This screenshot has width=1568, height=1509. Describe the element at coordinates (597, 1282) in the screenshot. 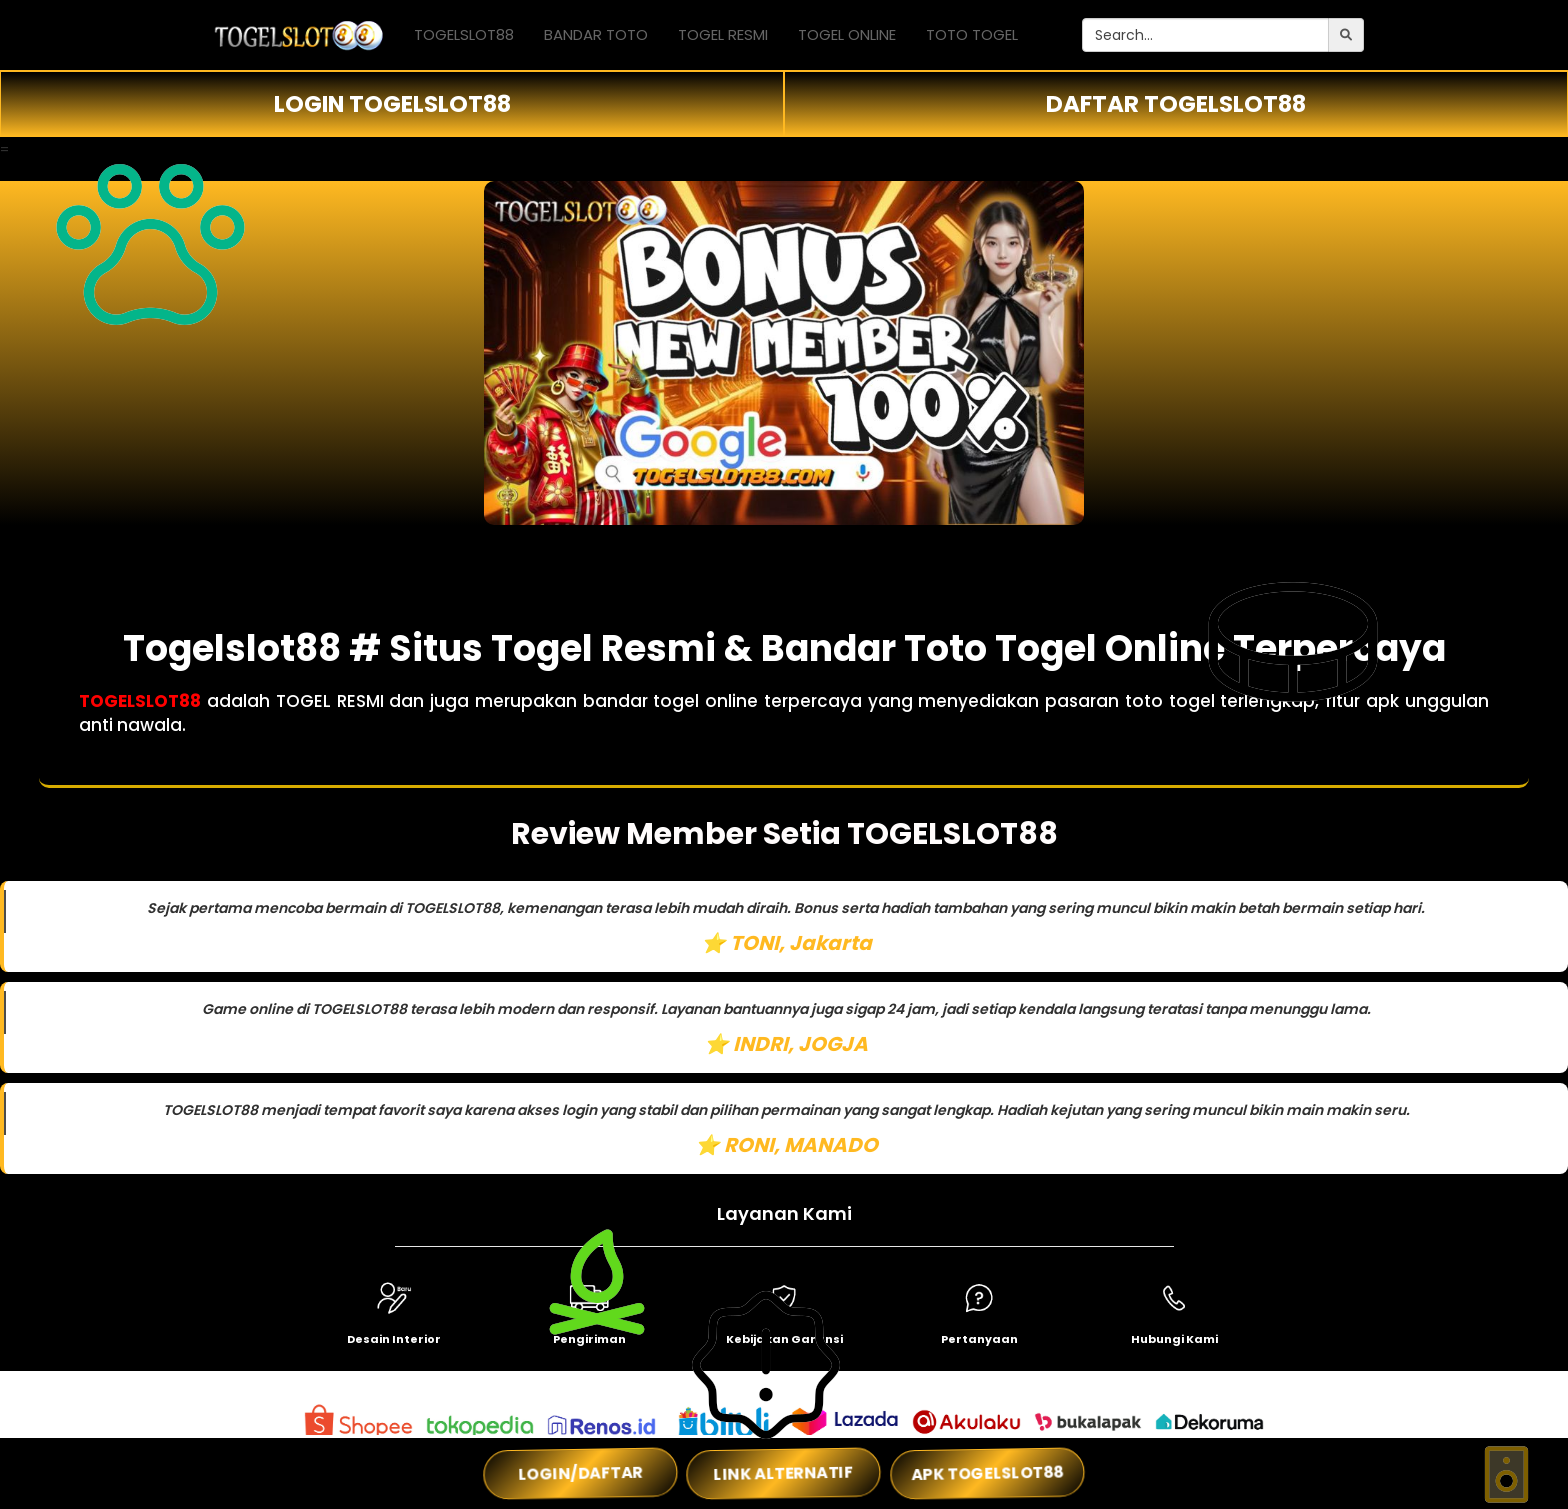

I see `access camping or outdoor activity features` at that location.